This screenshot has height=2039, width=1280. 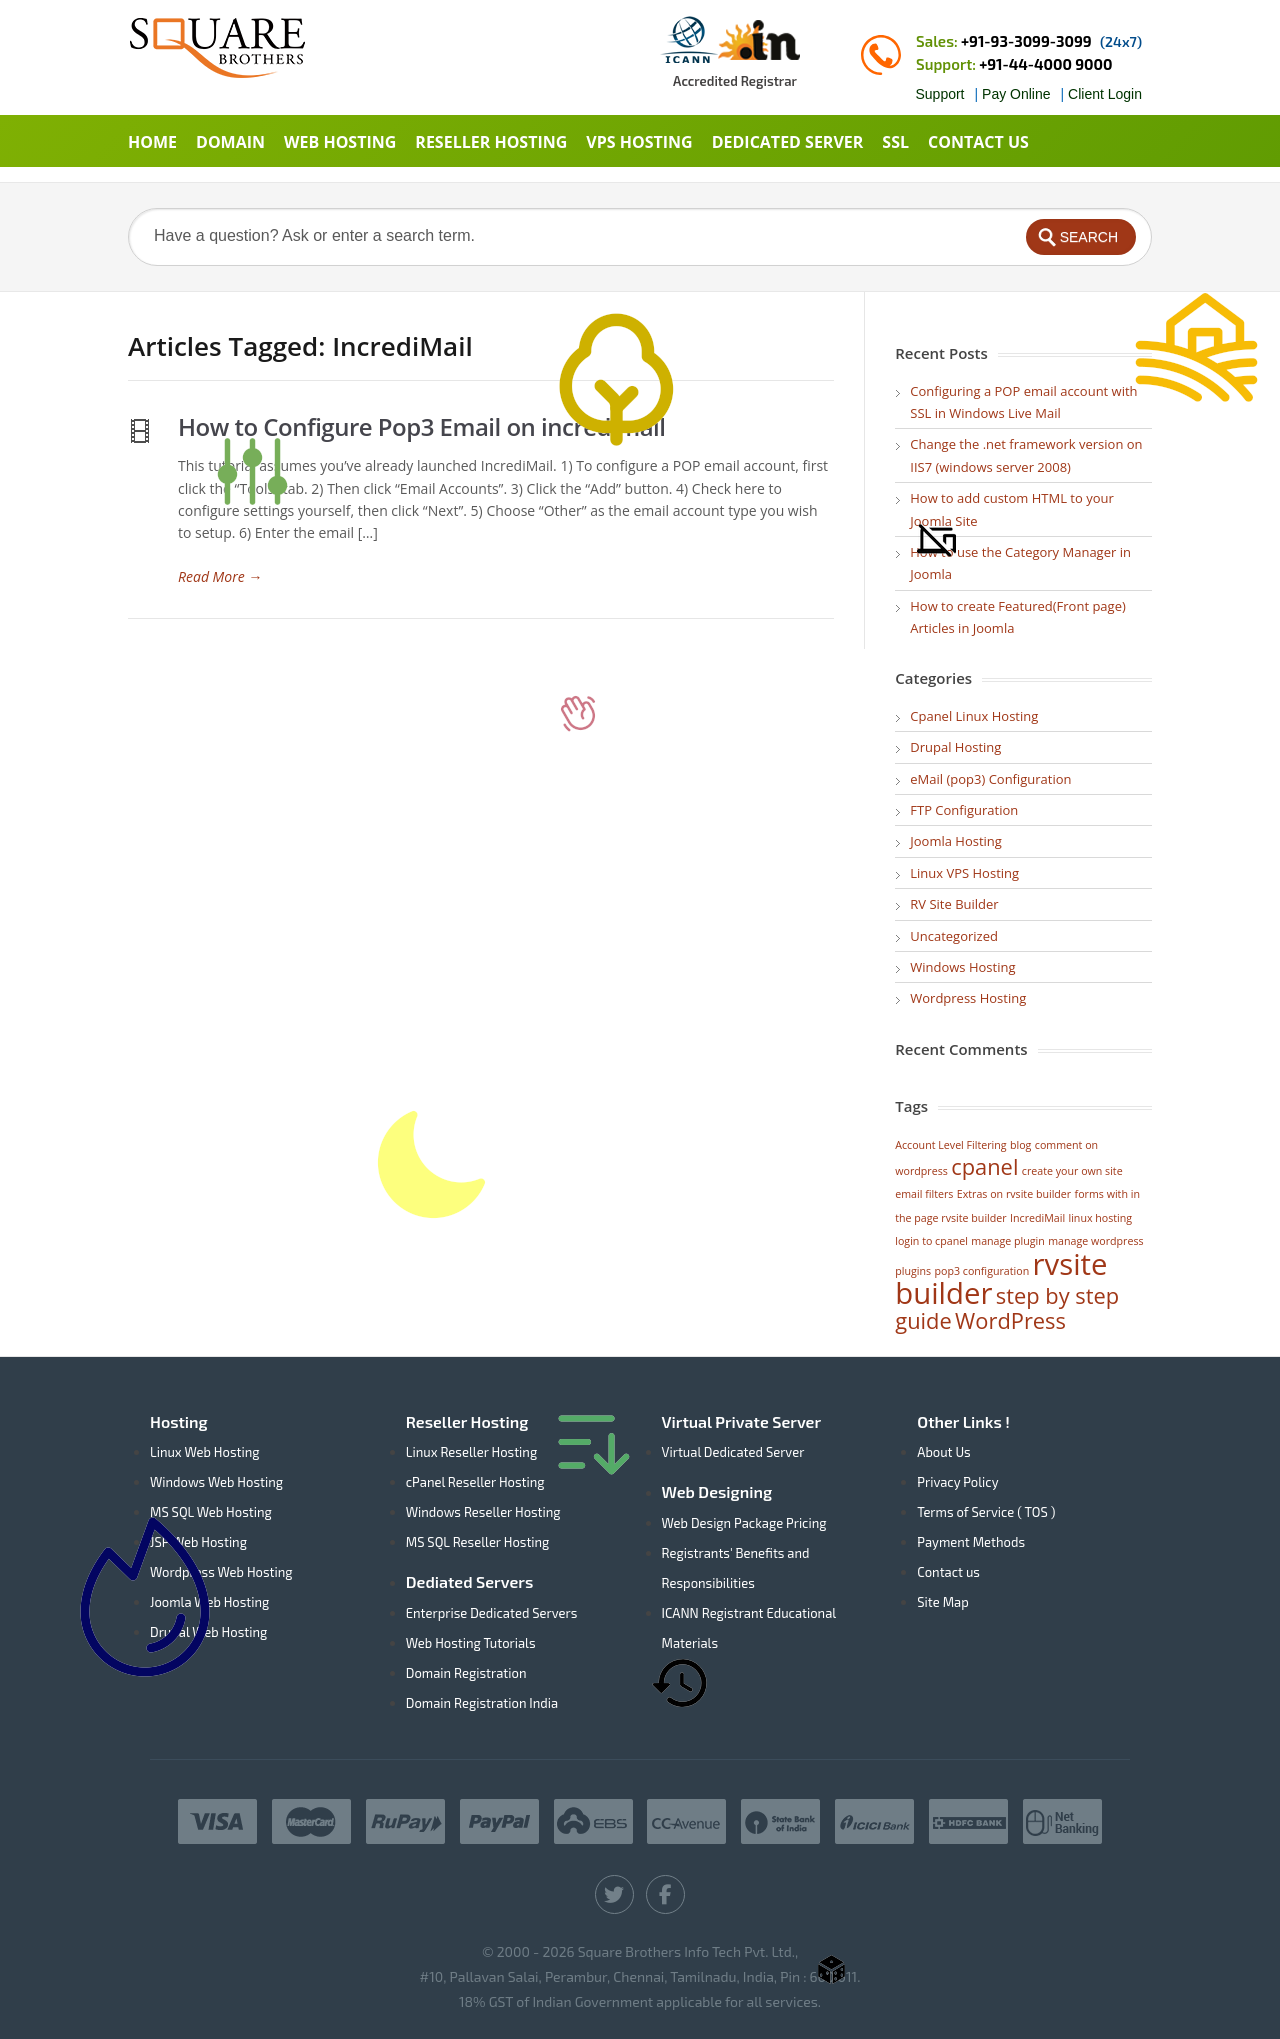 What do you see at coordinates (1196, 349) in the screenshot?
I see `access farm or agricultural features` at bounding box center [1196, 349].